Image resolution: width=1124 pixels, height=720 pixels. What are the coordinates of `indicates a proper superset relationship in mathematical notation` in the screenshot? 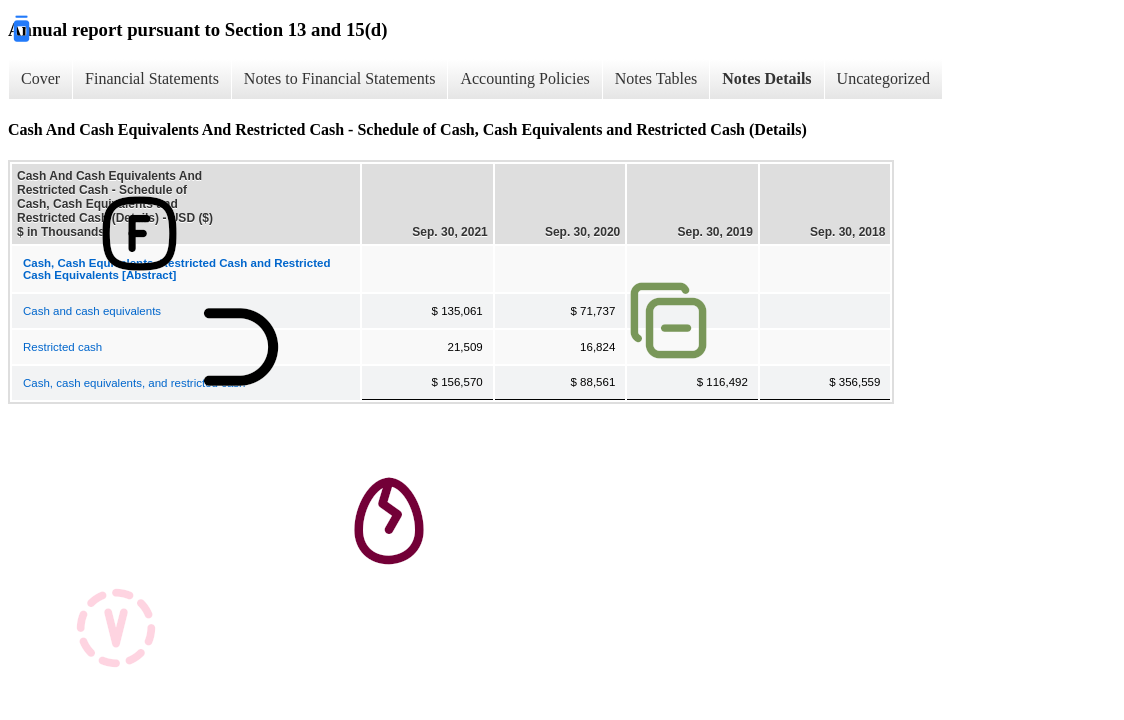 It's located at (236, 347).